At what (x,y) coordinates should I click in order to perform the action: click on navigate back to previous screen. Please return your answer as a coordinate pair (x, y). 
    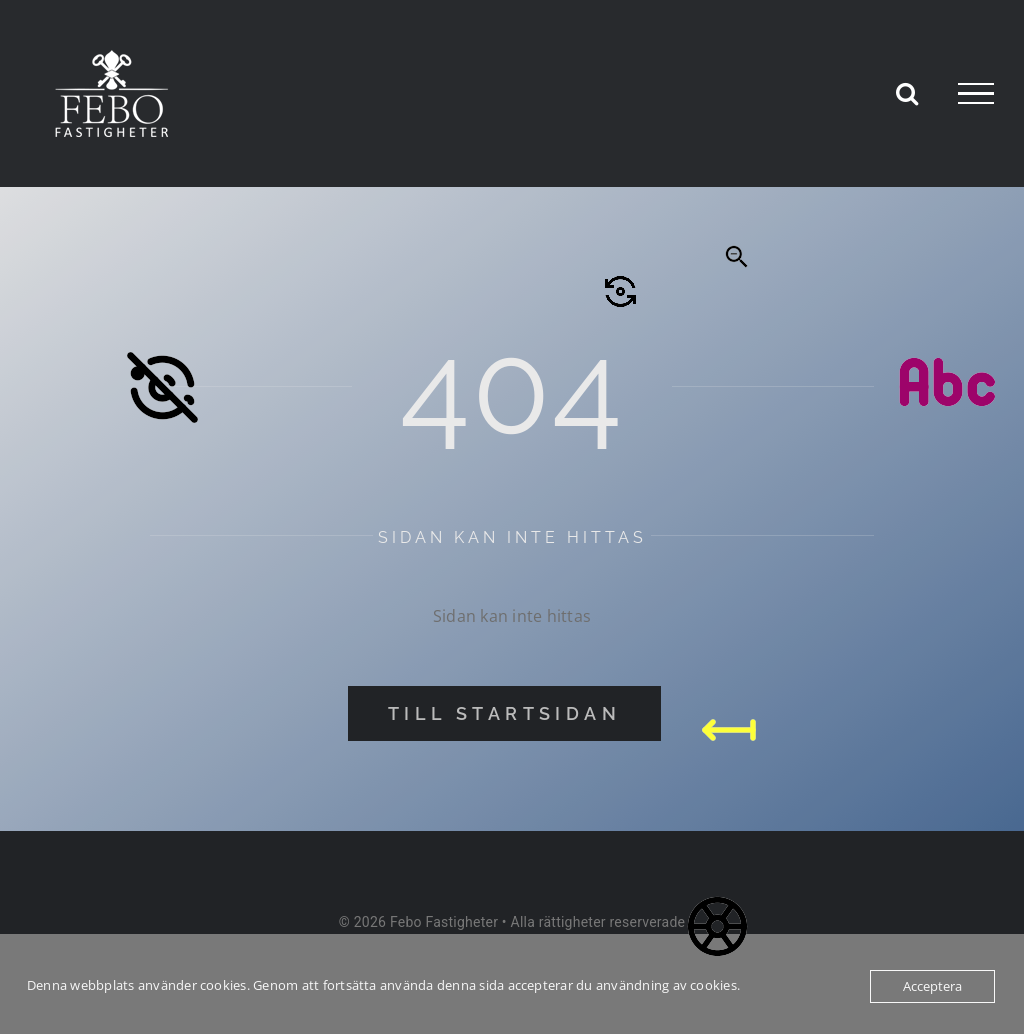
    Looking at the image, I should click on (729, 730).